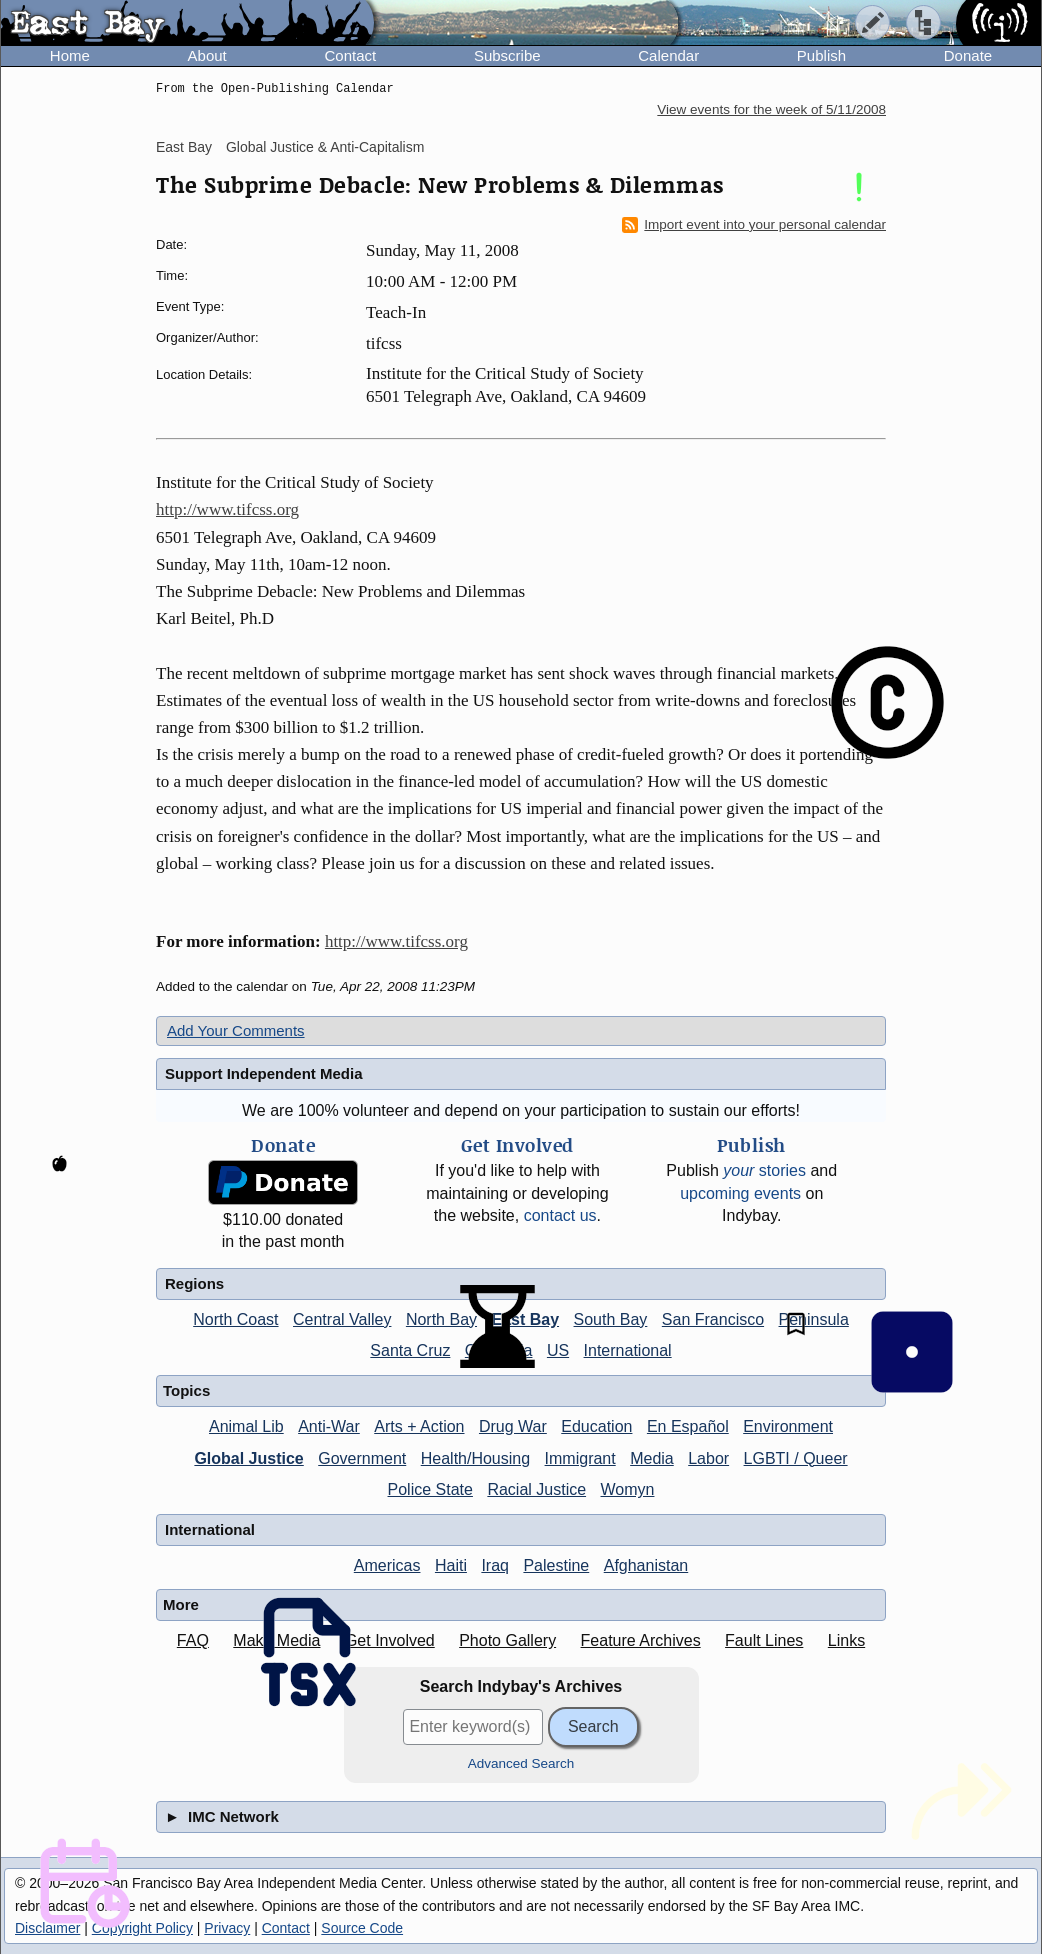  What do you see at coordinates (307, 1652) in the screenshot?
I see `indicates a TypeScript React (.tsx) file` at bounding box center [307, 1652].